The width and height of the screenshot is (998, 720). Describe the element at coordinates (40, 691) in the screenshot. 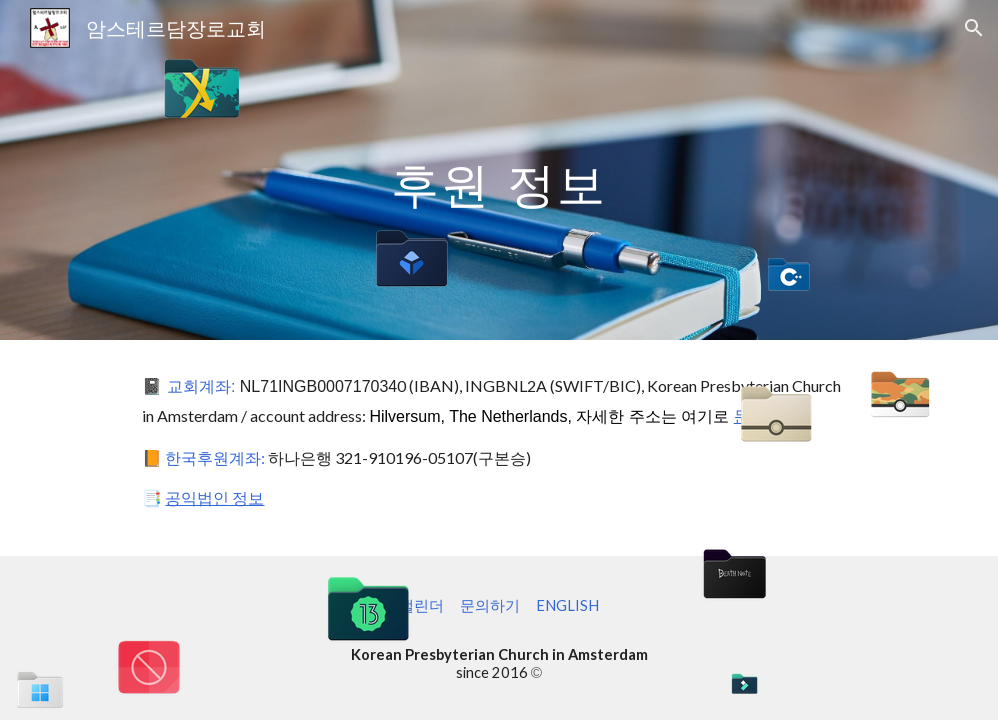

I see `open the windows 11 system folder` at that location.